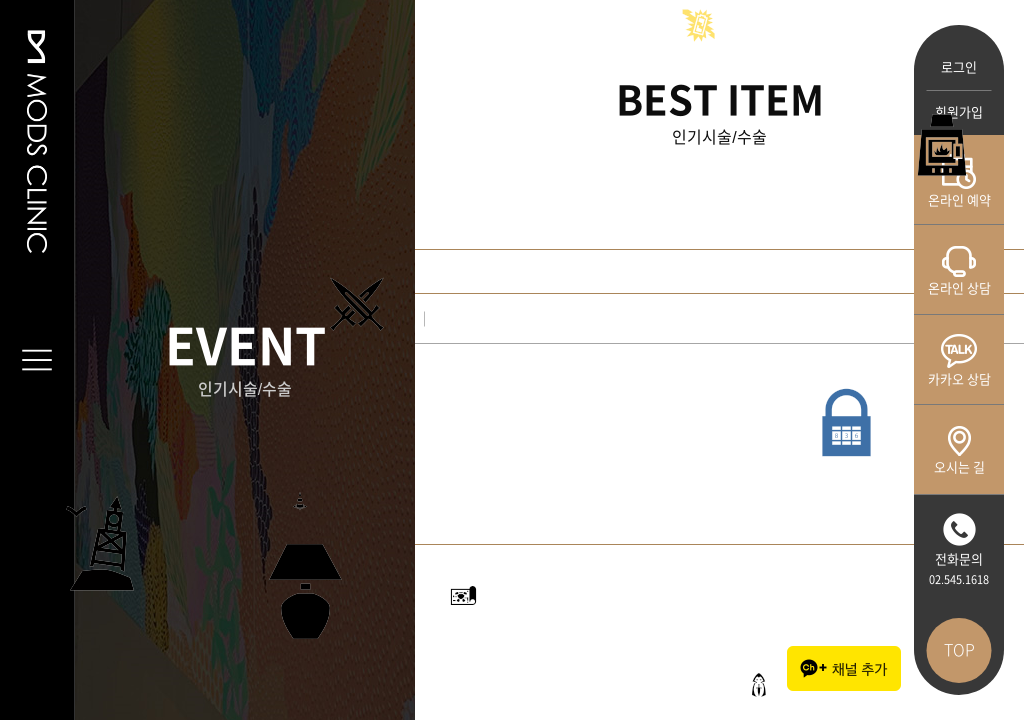 The image size is (1024, 720). What do you see at coordinates (463, 595) in the screenshot?
I see `view armor crafting blueprint` at bounding box center [463, 595].